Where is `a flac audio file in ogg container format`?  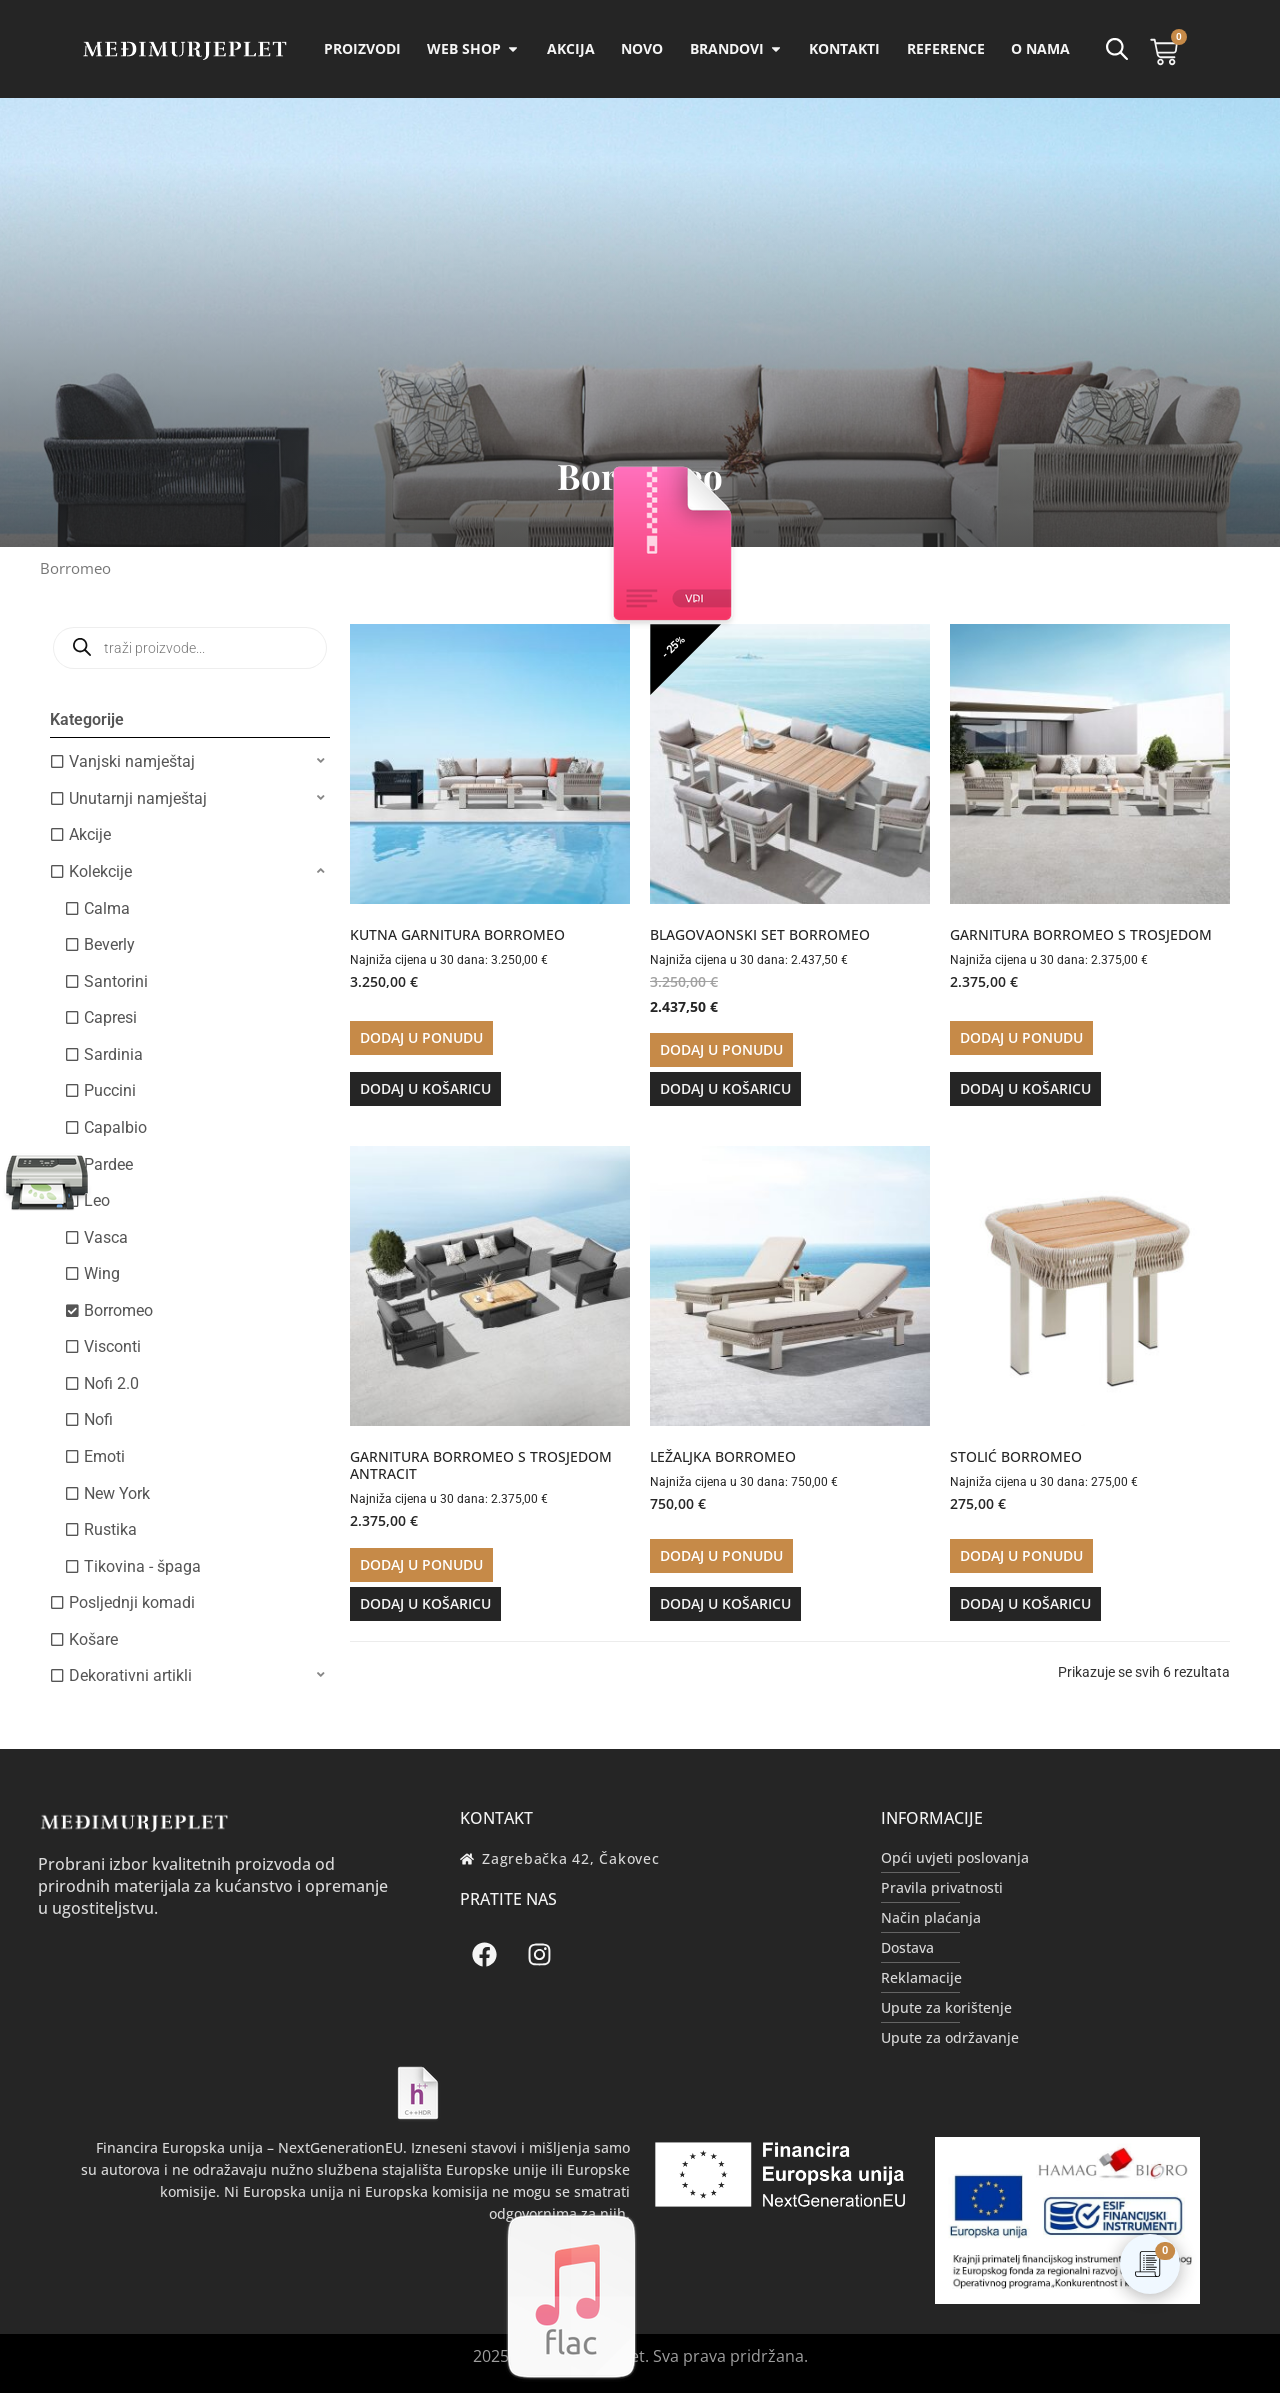
a flac audio file in ogg container format is located at coordinates (571, 2296).